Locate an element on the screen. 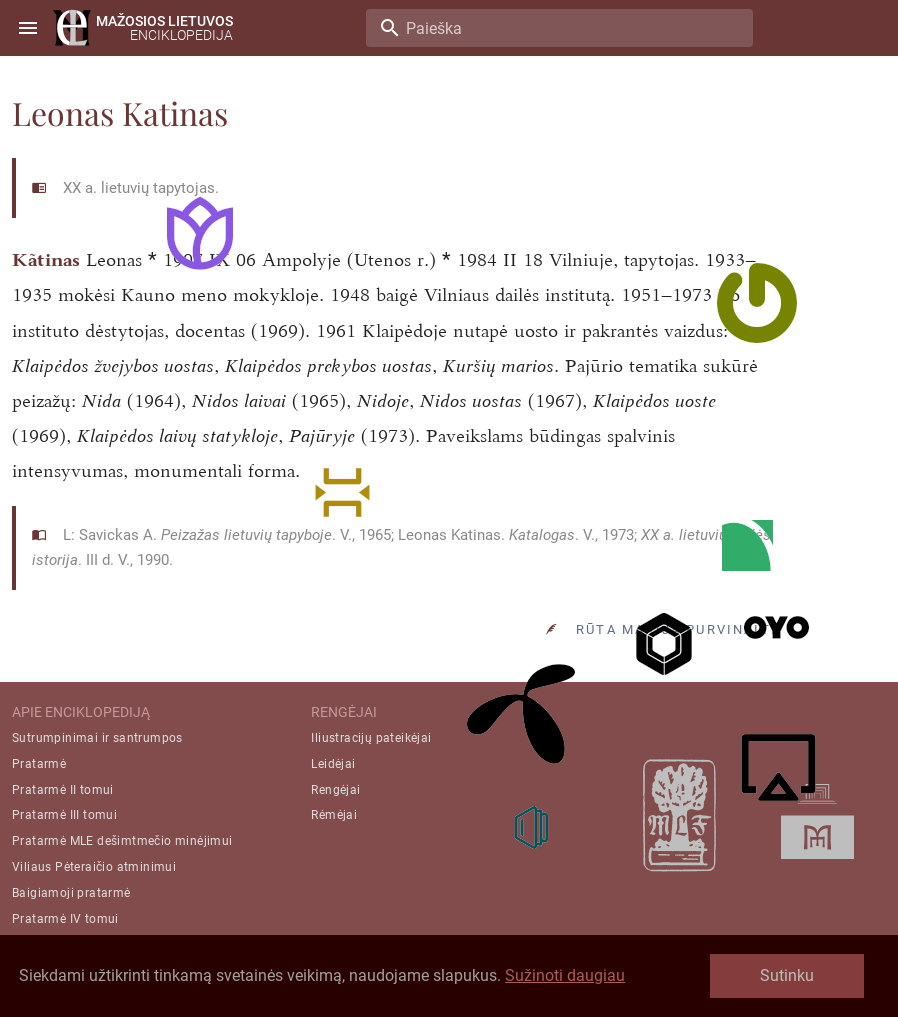  open zerodha trading app is located at coordinates (747, 545).